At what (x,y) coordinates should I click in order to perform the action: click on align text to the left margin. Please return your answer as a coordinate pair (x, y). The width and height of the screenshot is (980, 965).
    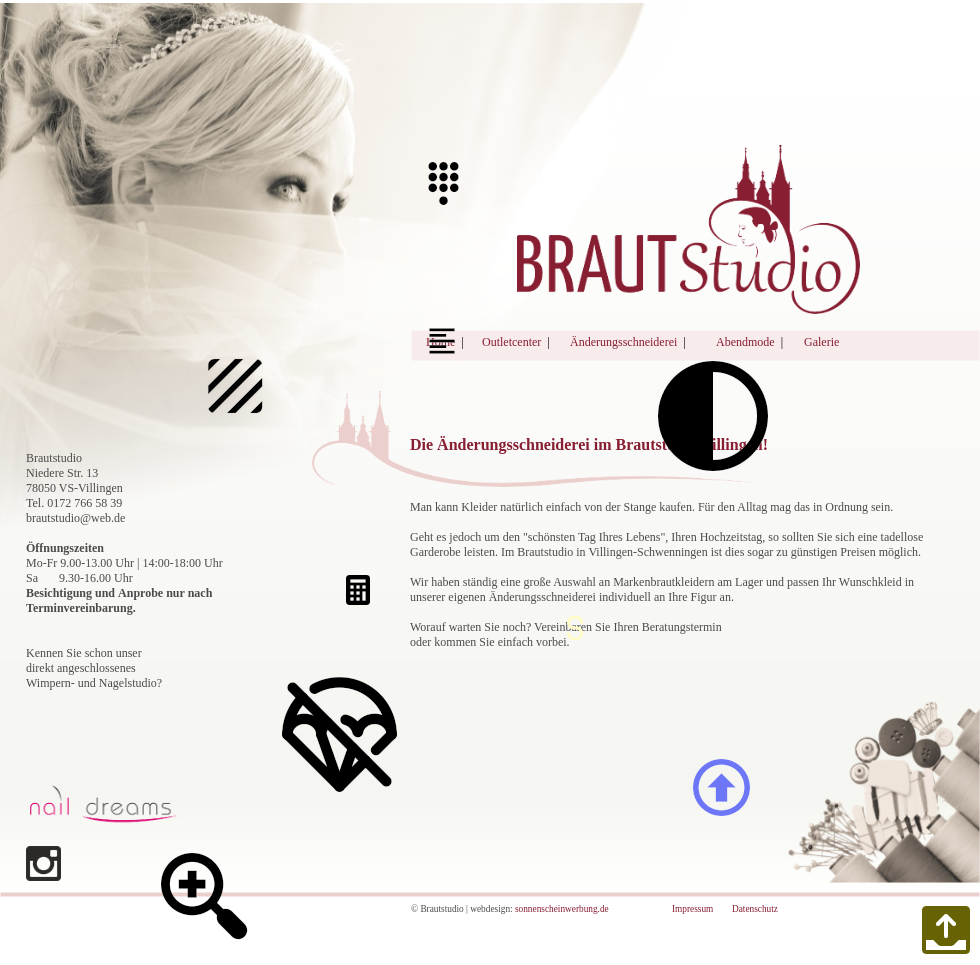
    Looking at the image, I should click on (442, 341).